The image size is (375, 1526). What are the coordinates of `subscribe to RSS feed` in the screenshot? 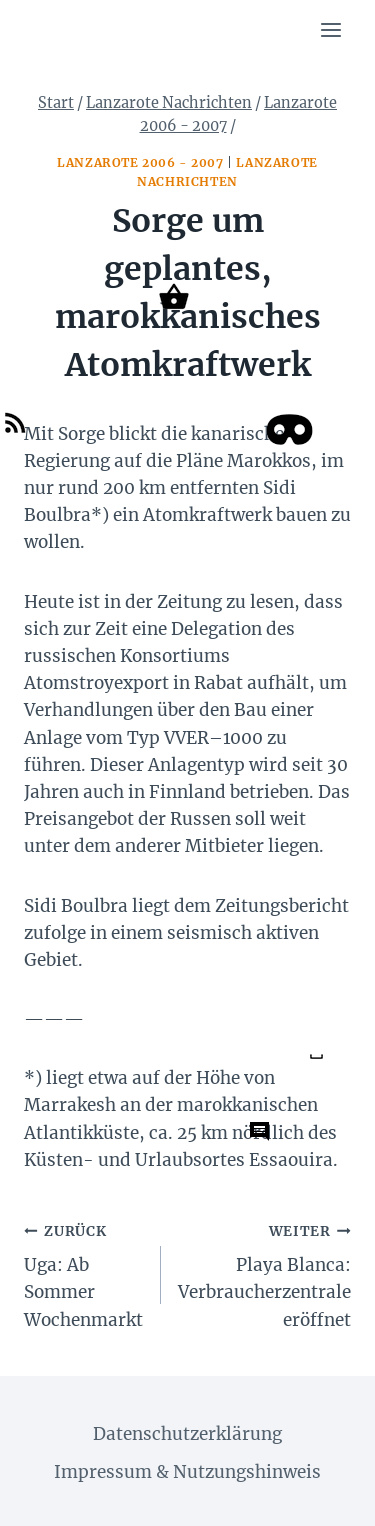 It's located at (15, 422).